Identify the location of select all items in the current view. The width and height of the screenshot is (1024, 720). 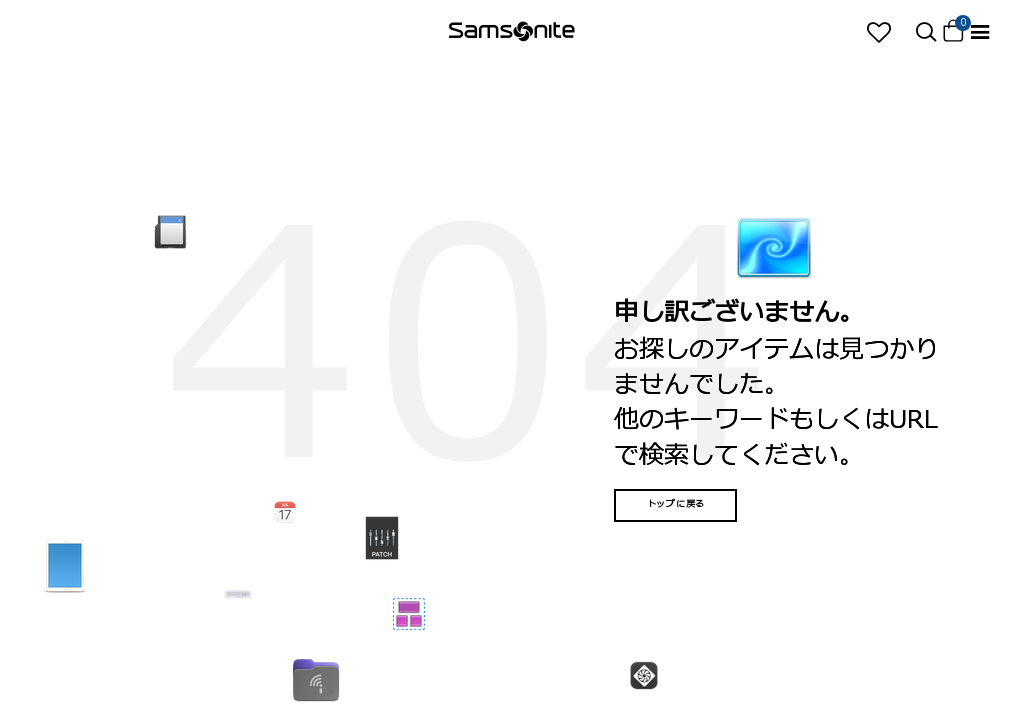
(409, 614).